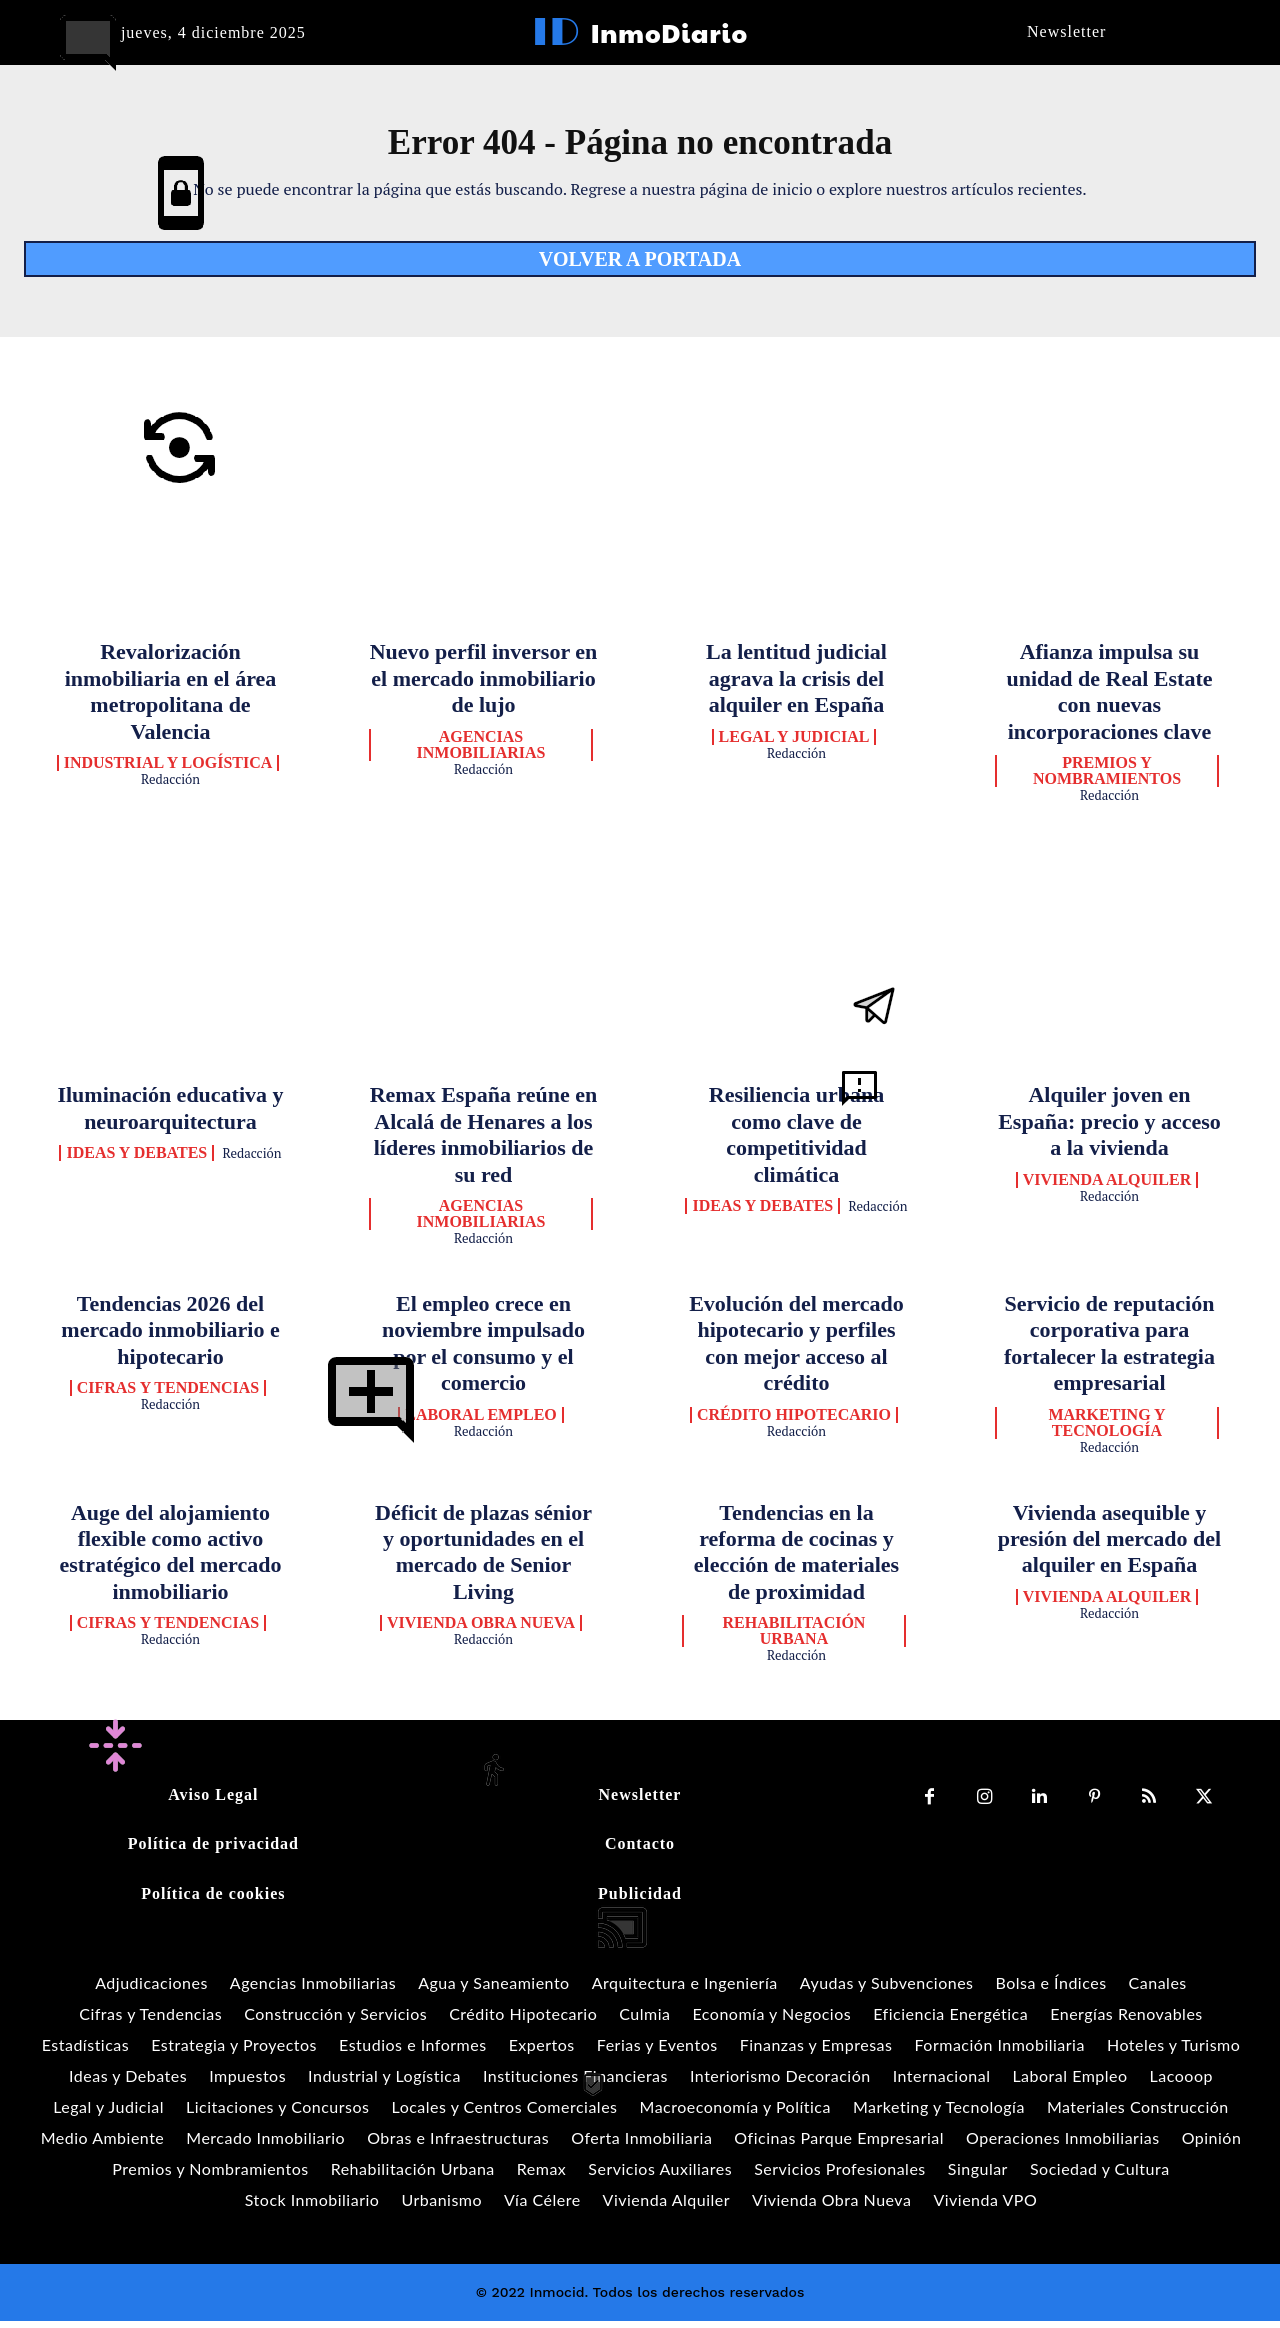 This screenshot has width=1280, height=2328. I want to click on indicates a verified or visited location, so click(593, 2085).